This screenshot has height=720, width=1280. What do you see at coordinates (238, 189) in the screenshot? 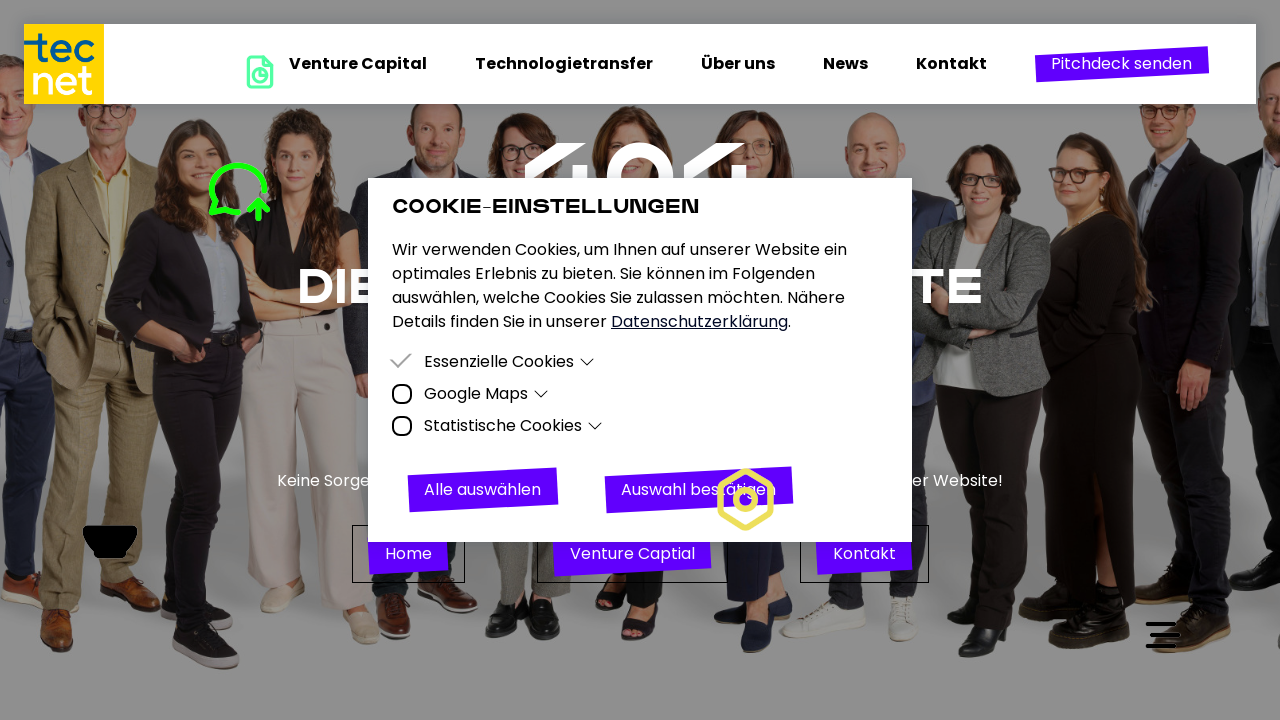
I see `send a message` at bounding box center [238, 189].